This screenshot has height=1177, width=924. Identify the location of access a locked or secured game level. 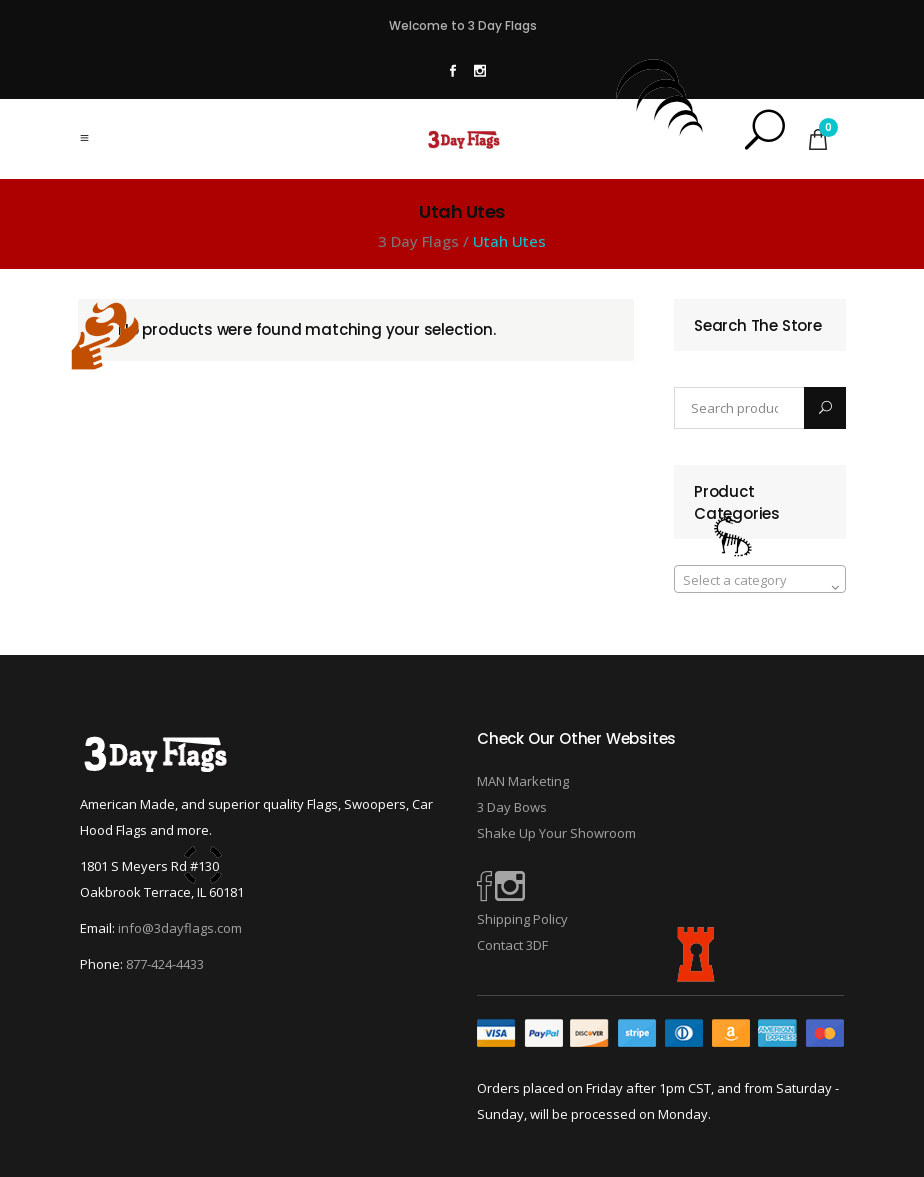
(695, 954).